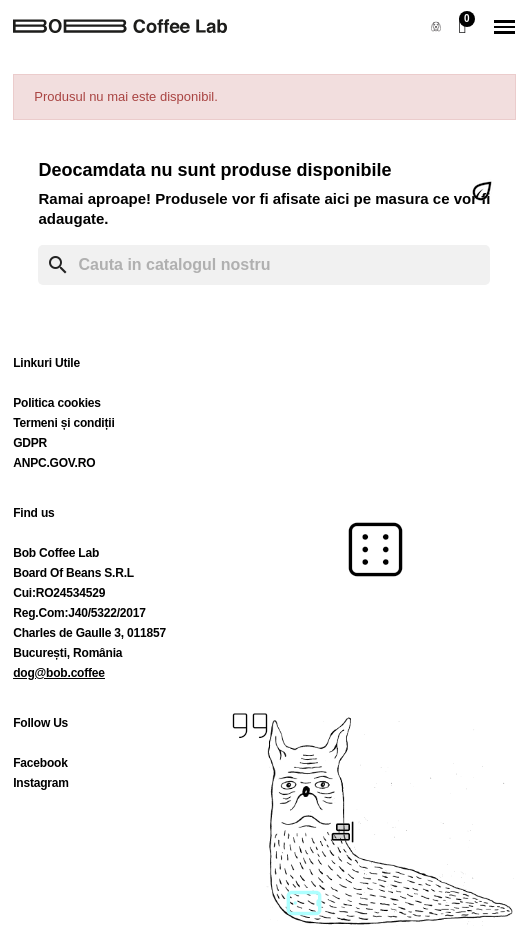 This screenshot has width=529, height=928. I want to click on enable eco-friendly or power-saving mode, so click(482, 191).